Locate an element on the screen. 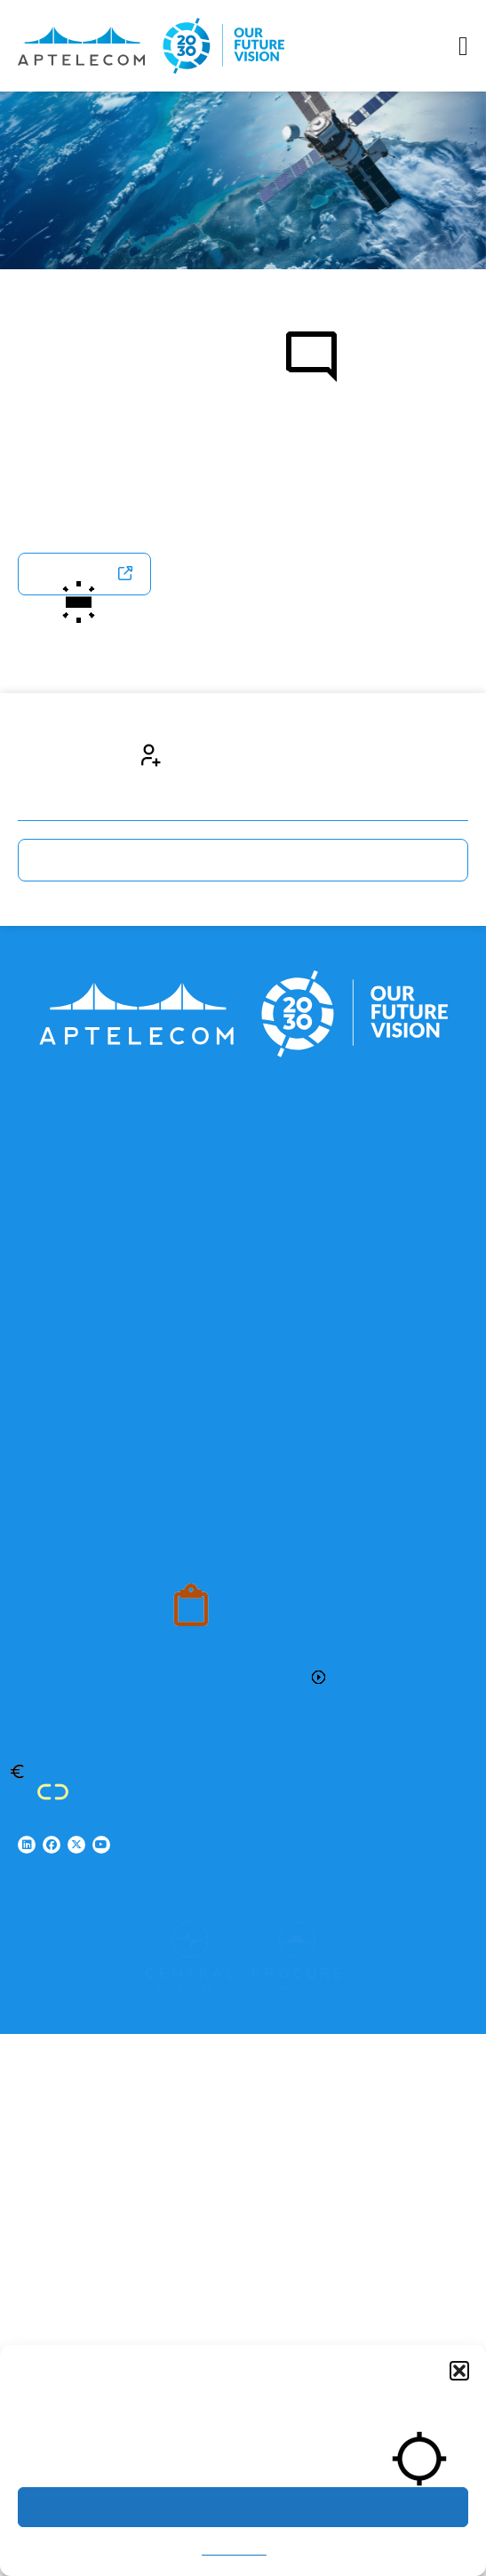 This screenshot has height=2576, width=486. open comments or discussion thread is located at coordinates (311, 356).